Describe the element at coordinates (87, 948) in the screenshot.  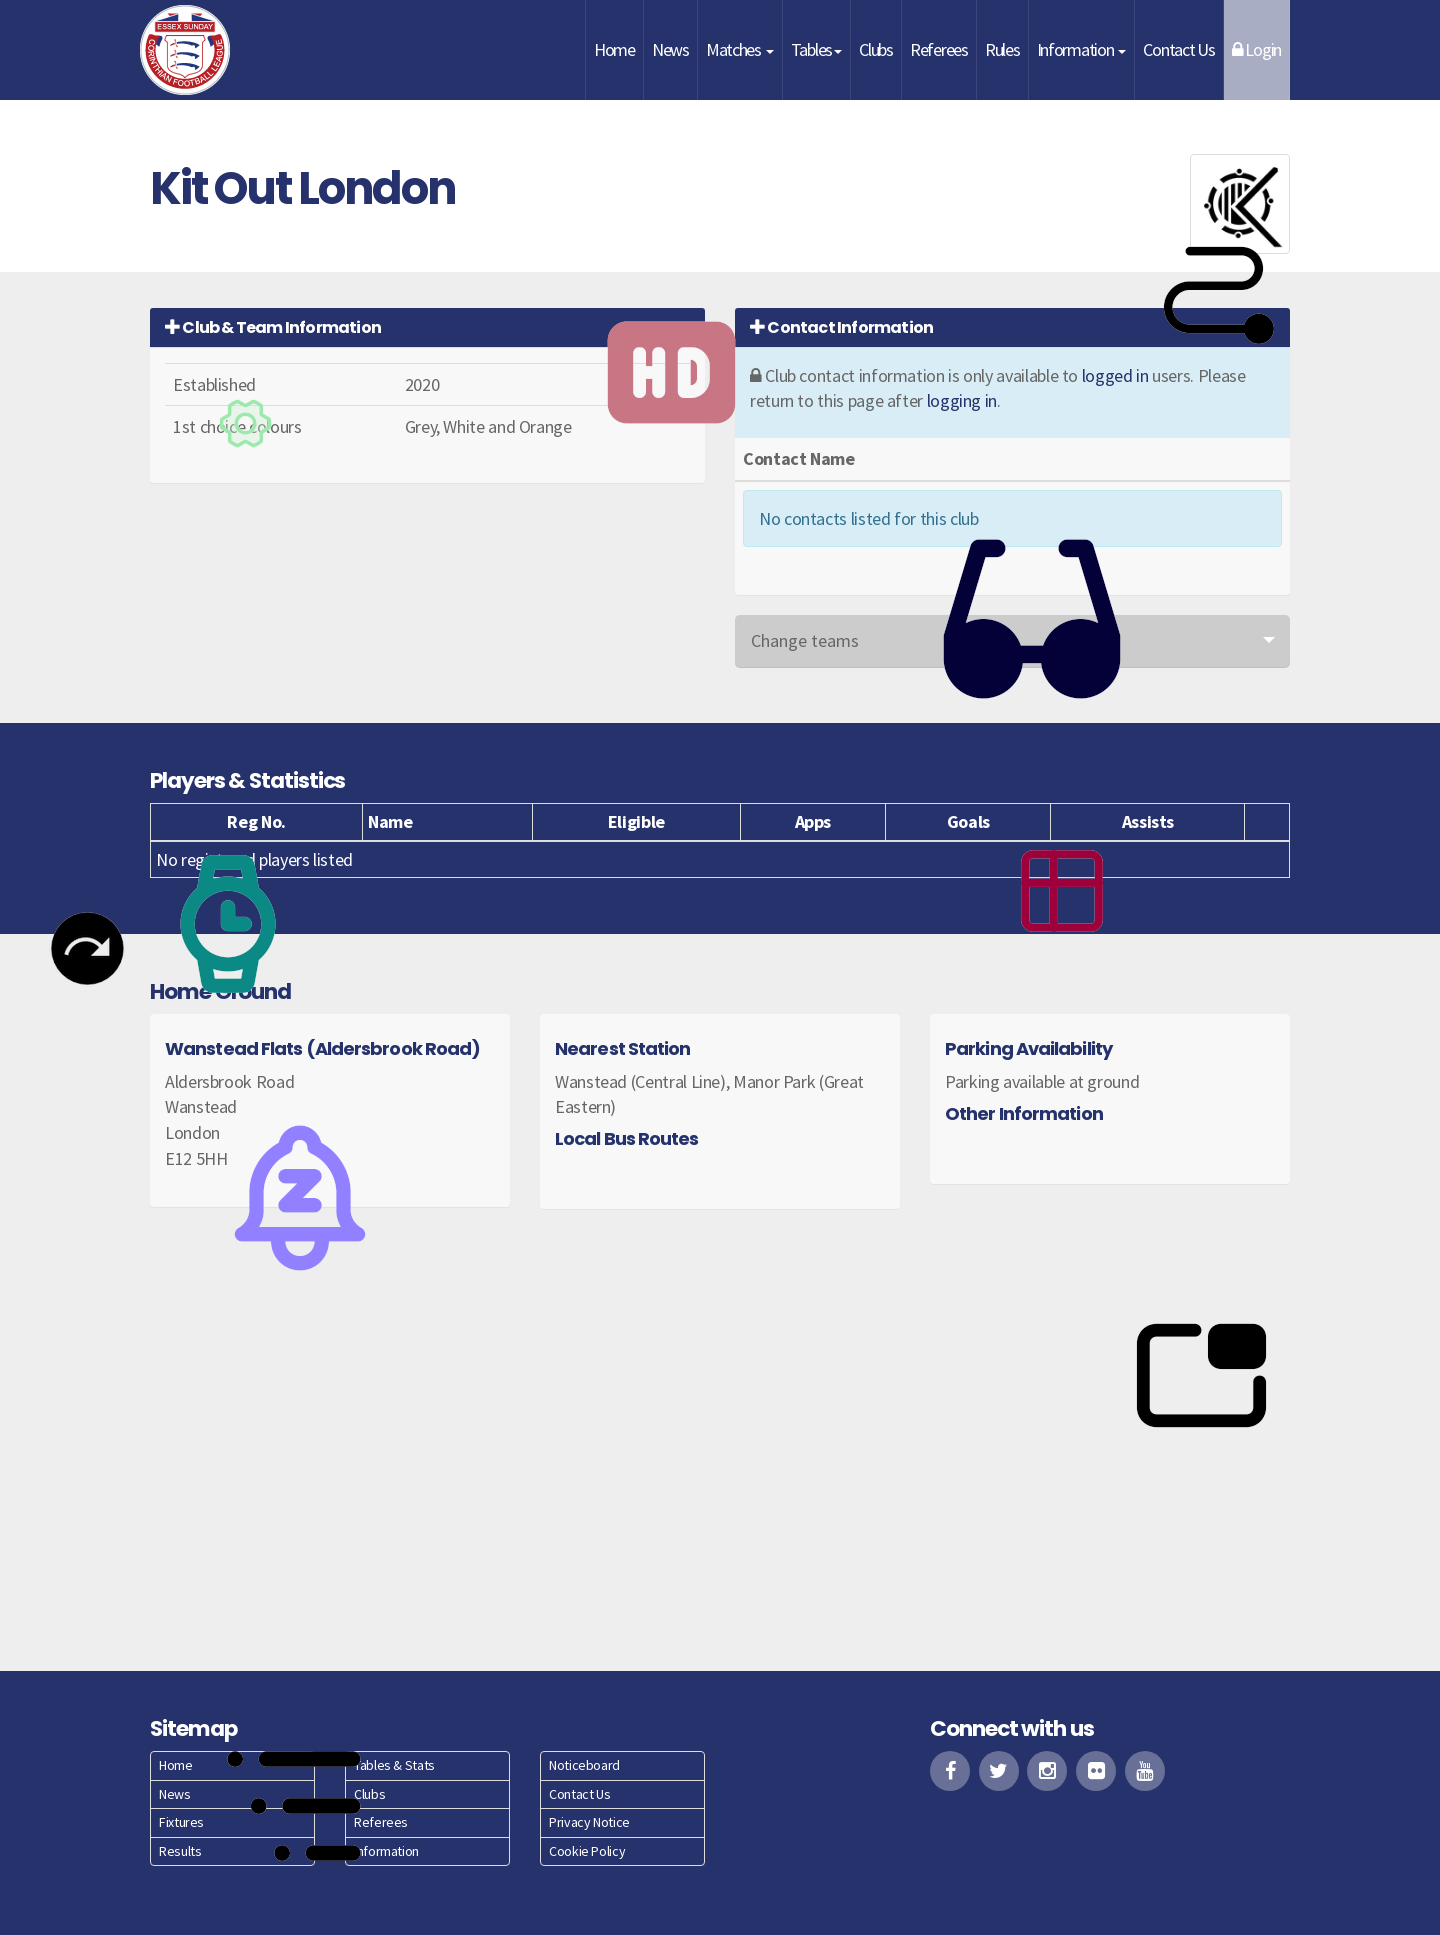
I see `skip to next scheduled task or plan` at that location.